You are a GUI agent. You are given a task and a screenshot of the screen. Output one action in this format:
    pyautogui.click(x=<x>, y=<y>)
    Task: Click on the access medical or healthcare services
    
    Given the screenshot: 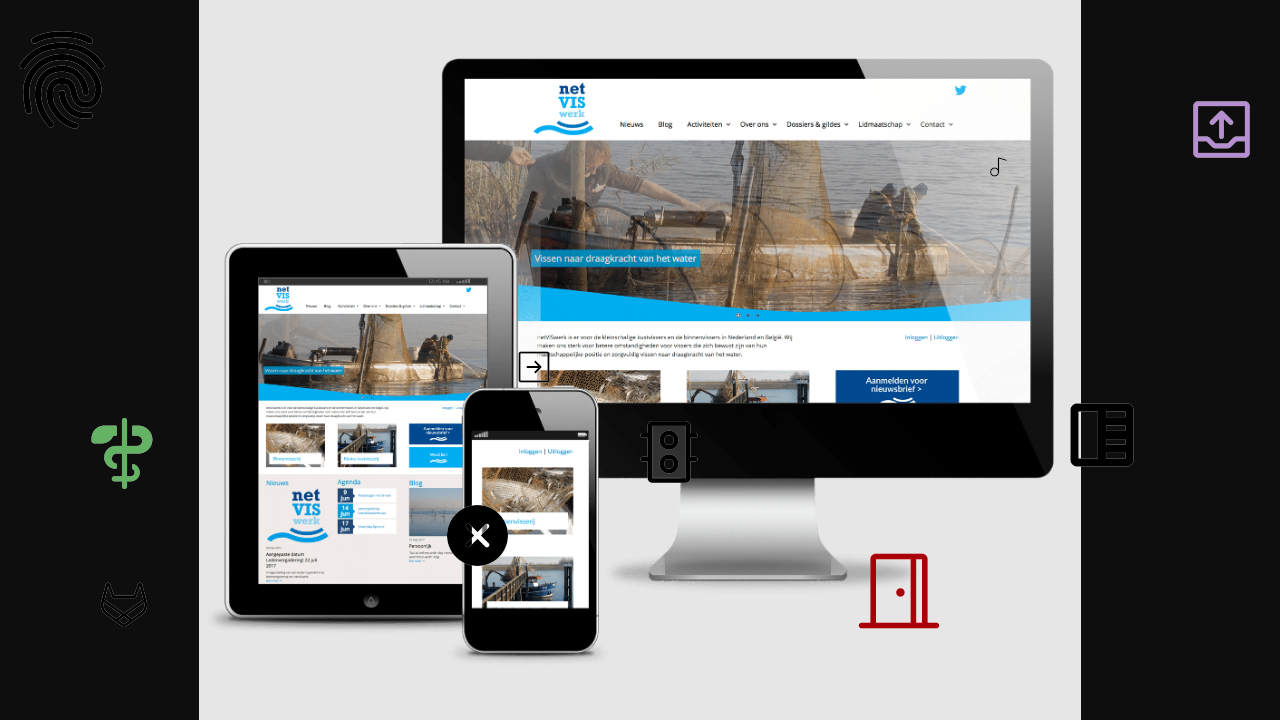 What is the action you would take?
    pyautogui.click(x=124, y=453)
    